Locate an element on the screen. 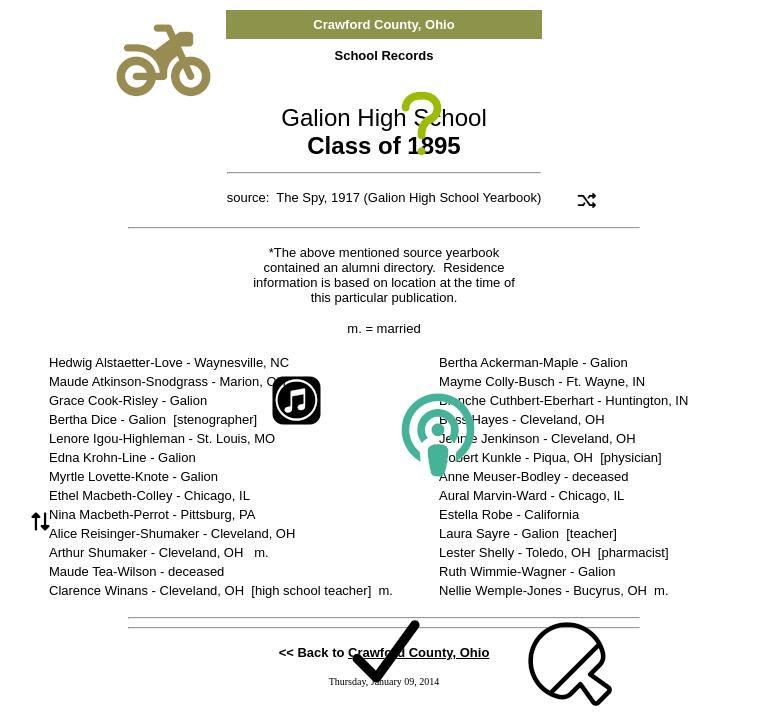 The width and height of the screenshot is (768, 720). open itunes music library is located at coordinates (296, 400).